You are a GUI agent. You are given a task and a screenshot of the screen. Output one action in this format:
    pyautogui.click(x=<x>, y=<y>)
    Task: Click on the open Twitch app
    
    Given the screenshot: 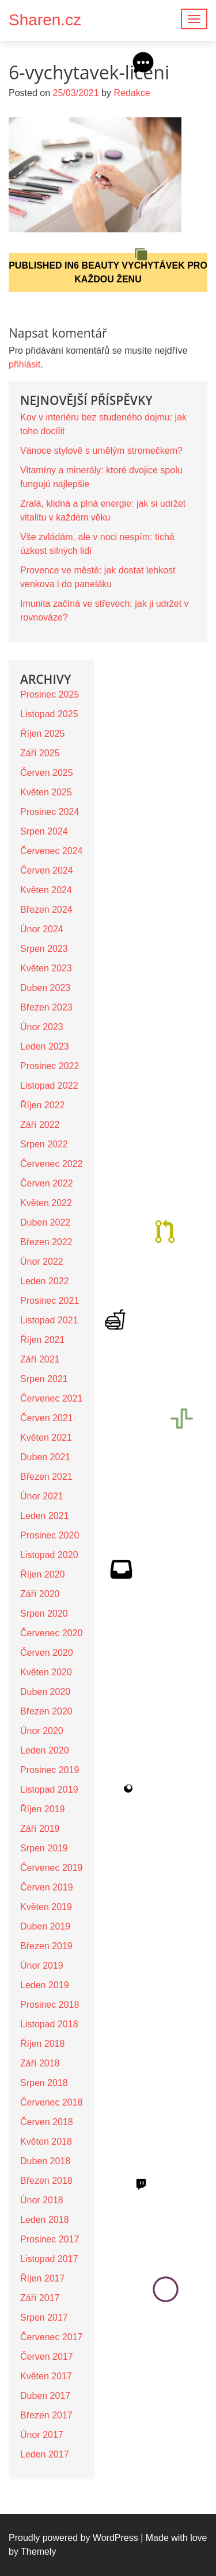 What is the action you would take?
    pyautogui.click(x=141, y=2184)
    